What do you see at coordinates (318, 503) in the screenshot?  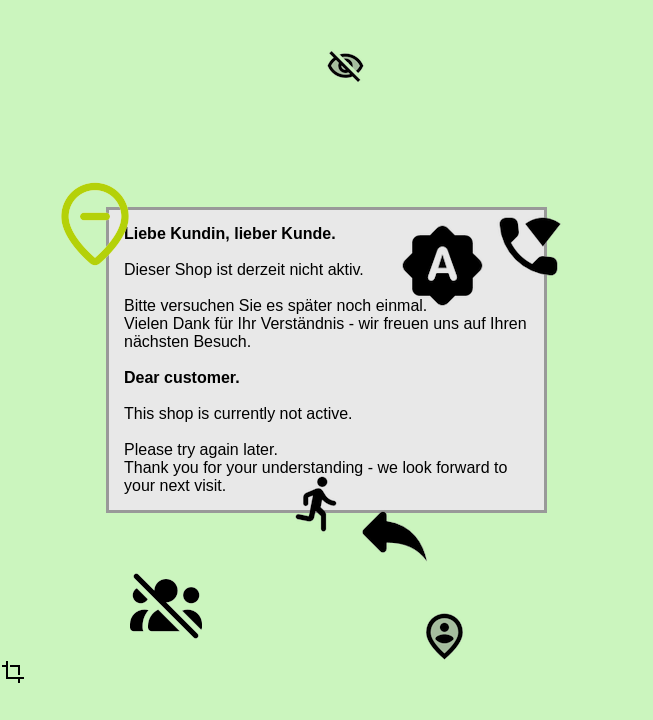 I see `access walking or running directions` at bounding box center [318, 503].